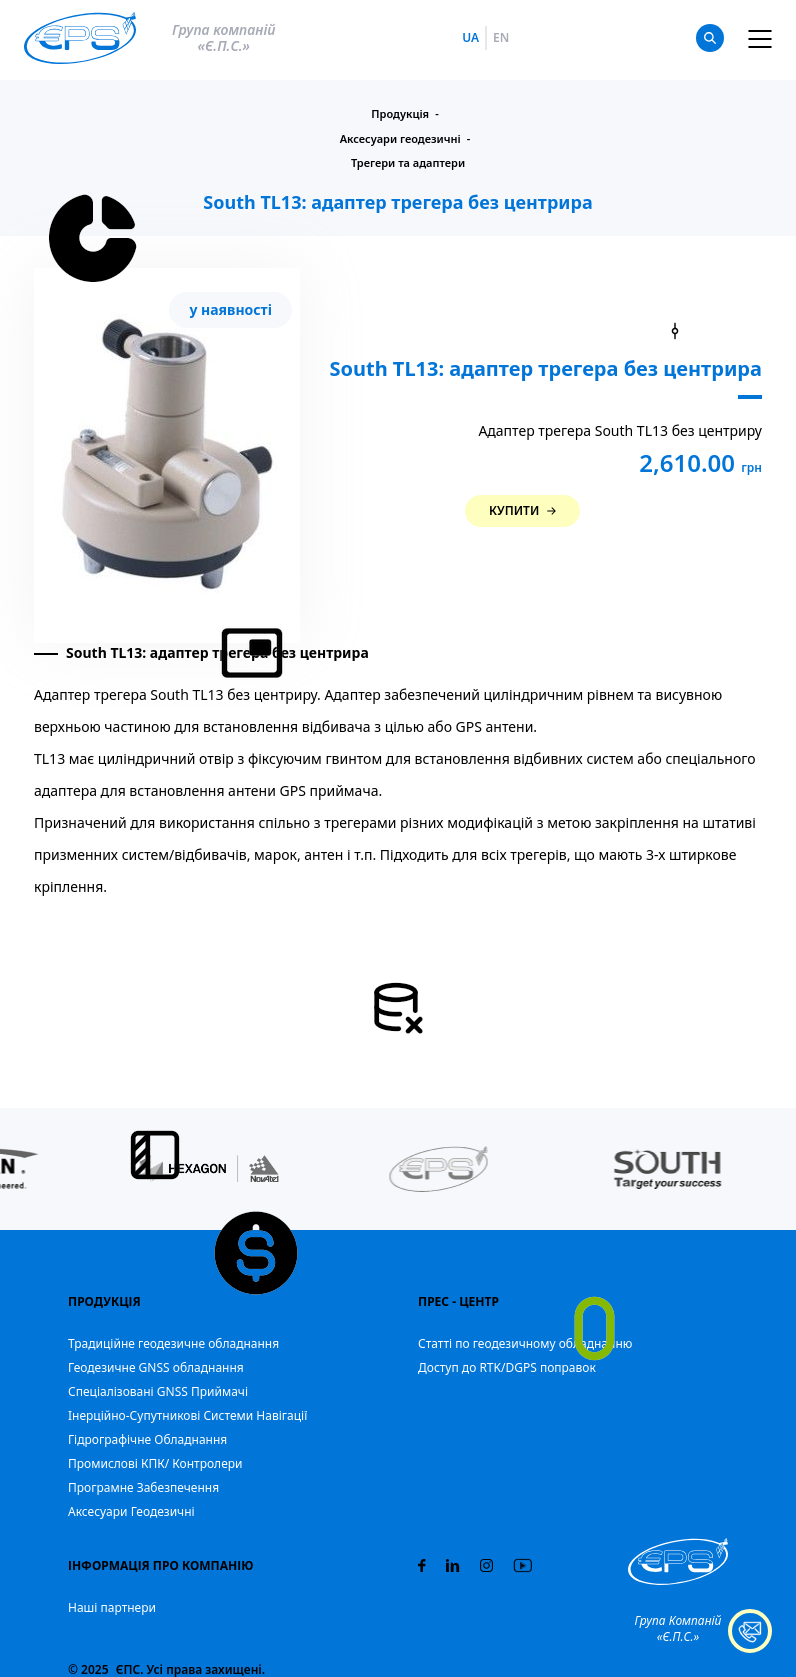 The height and width of the screenshot is (1677, 796). What do you see at coordinates (594, 1328) in the screenshot?
I see `set exposure compensation to zero` at bounding box center [594, 1328].